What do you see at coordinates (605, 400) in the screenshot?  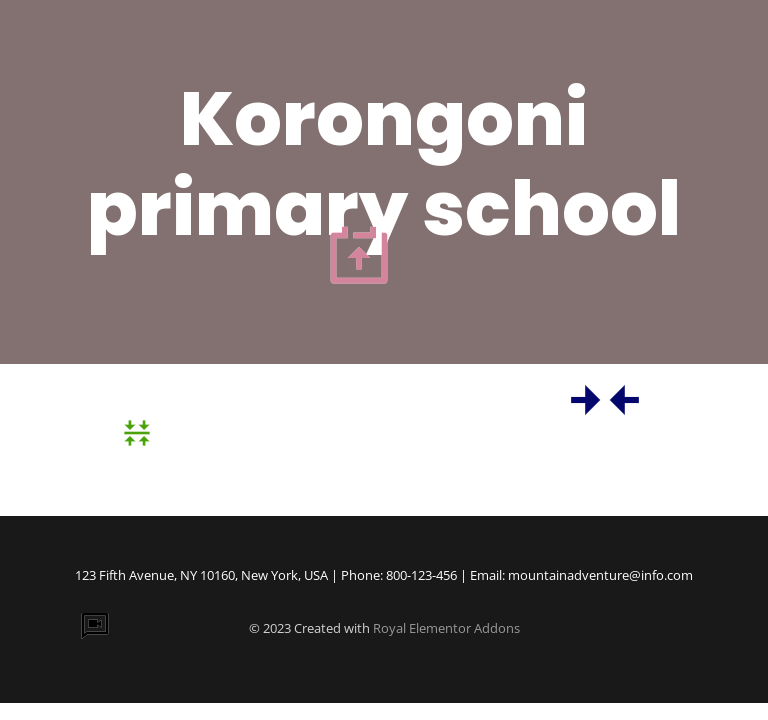 I see `collapse or minimize a panel horizontally` at bounding box center [605, 400].